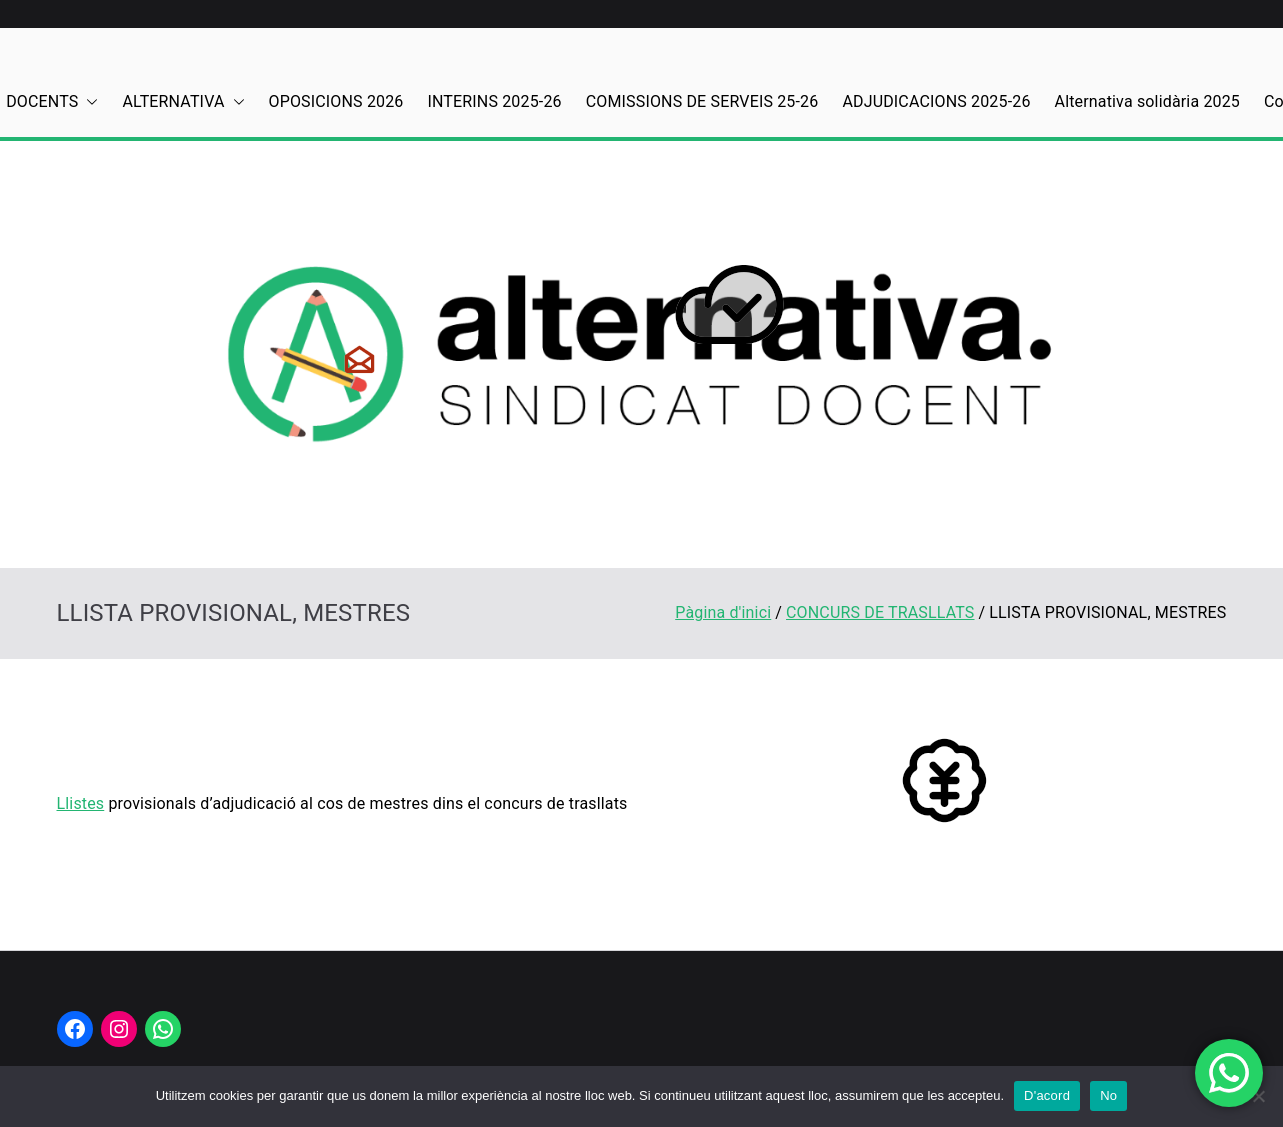 The image size is (1283, 1127). I want to click on view opened or read mail, so click(359, 360).